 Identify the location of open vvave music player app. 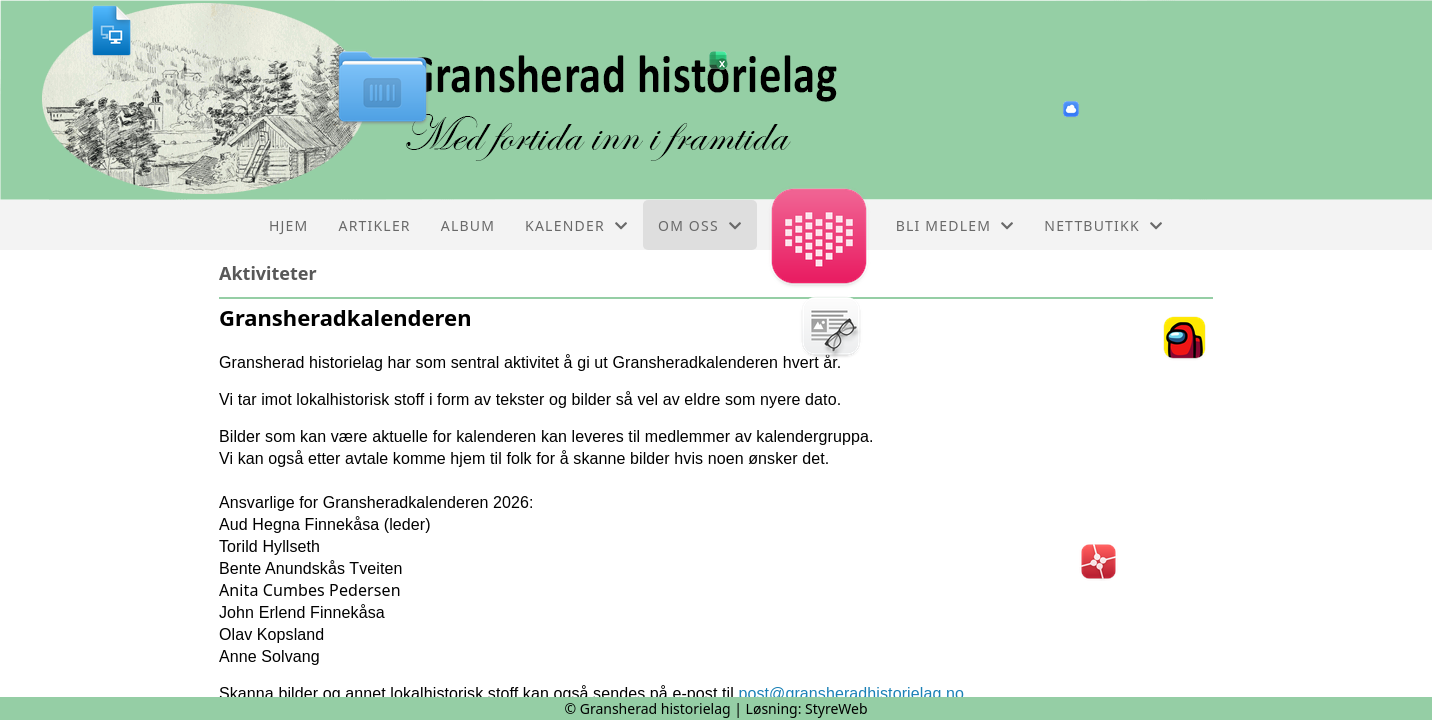
(819, 236).